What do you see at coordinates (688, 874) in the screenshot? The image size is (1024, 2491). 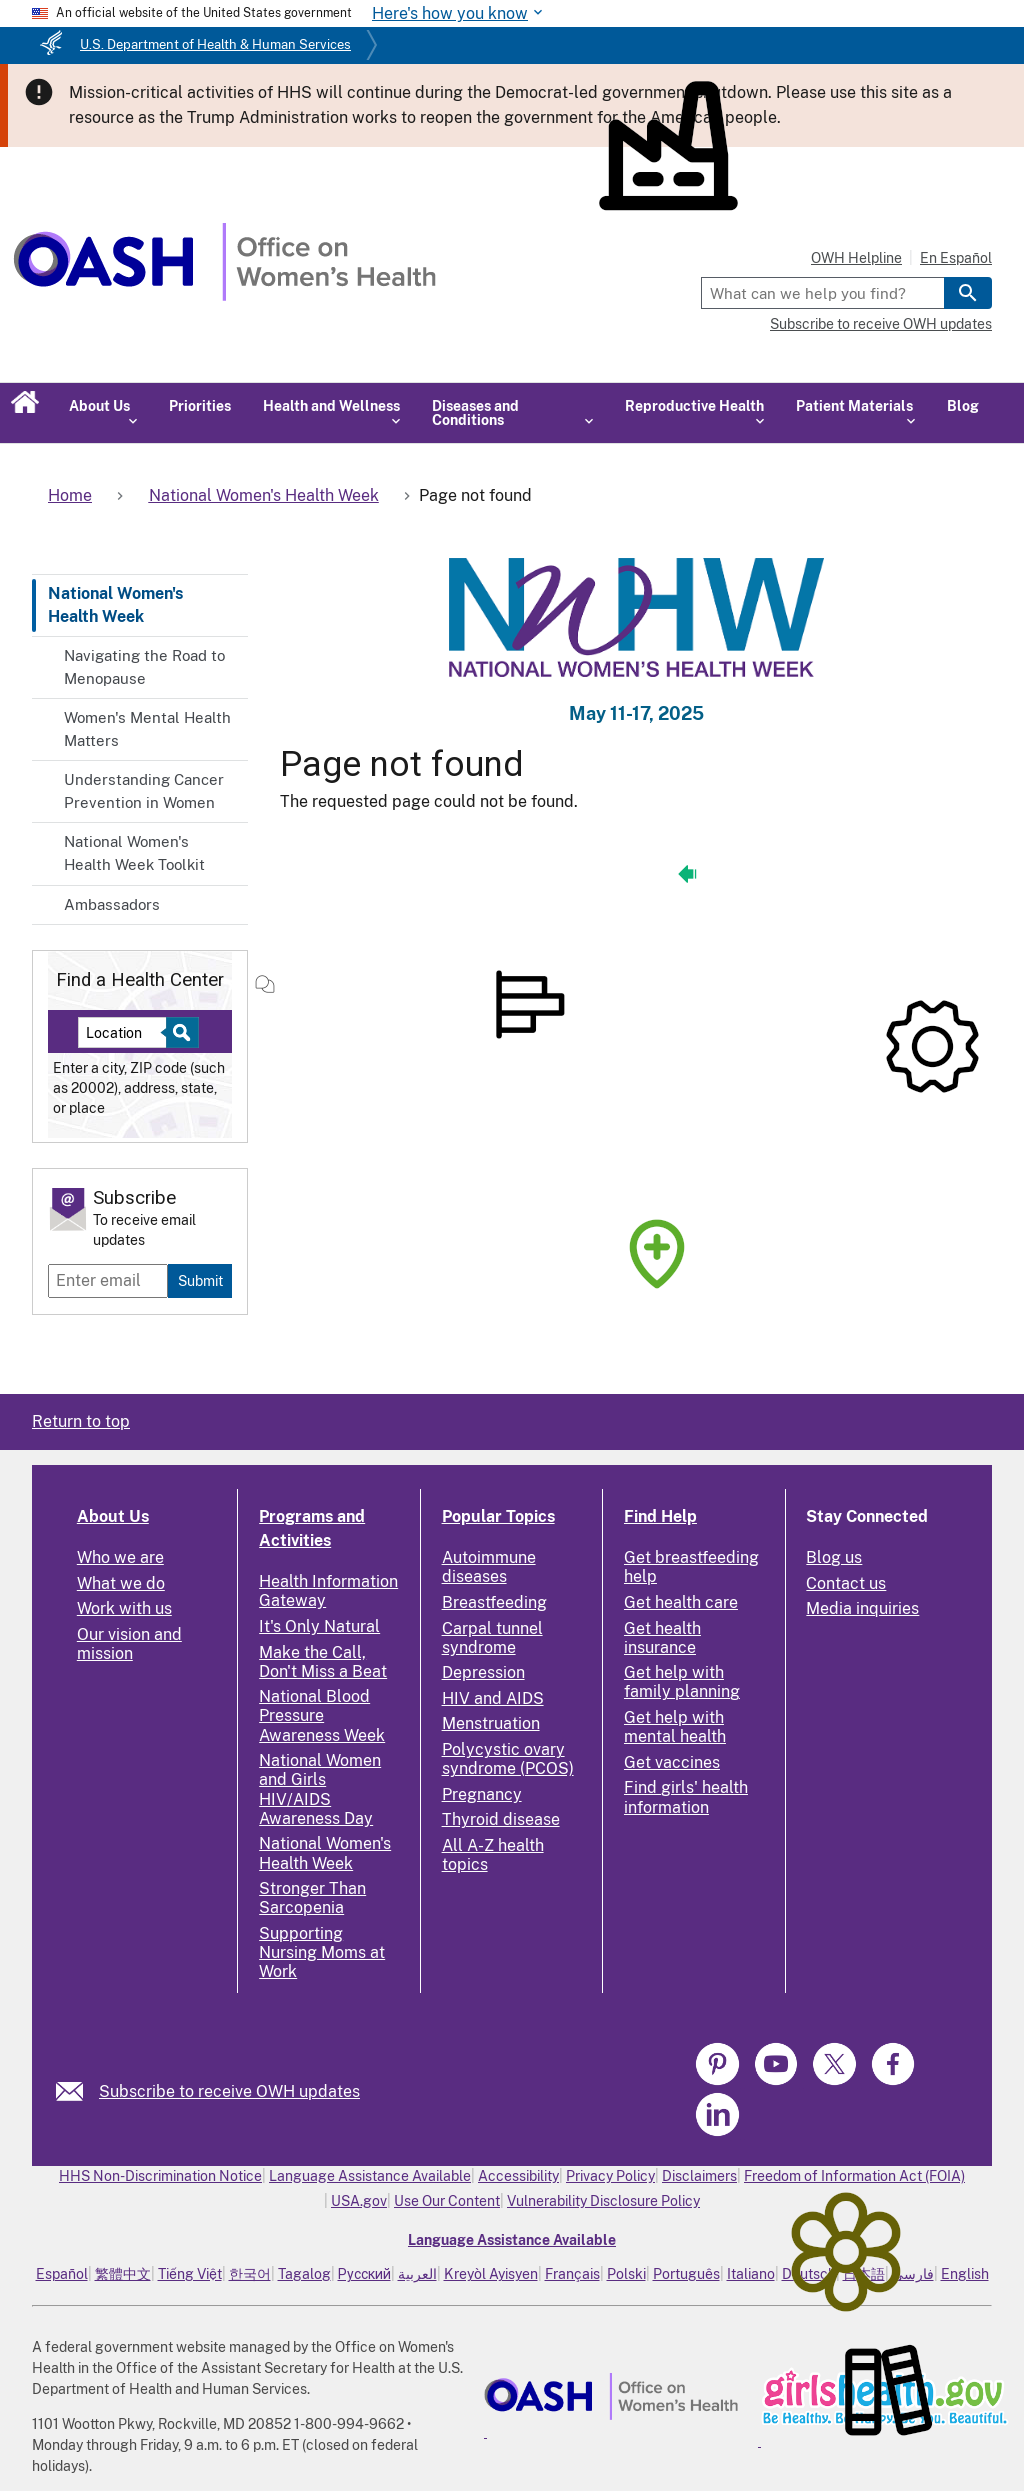 I see `go back to previous screen` at bounding box center [688, 874].